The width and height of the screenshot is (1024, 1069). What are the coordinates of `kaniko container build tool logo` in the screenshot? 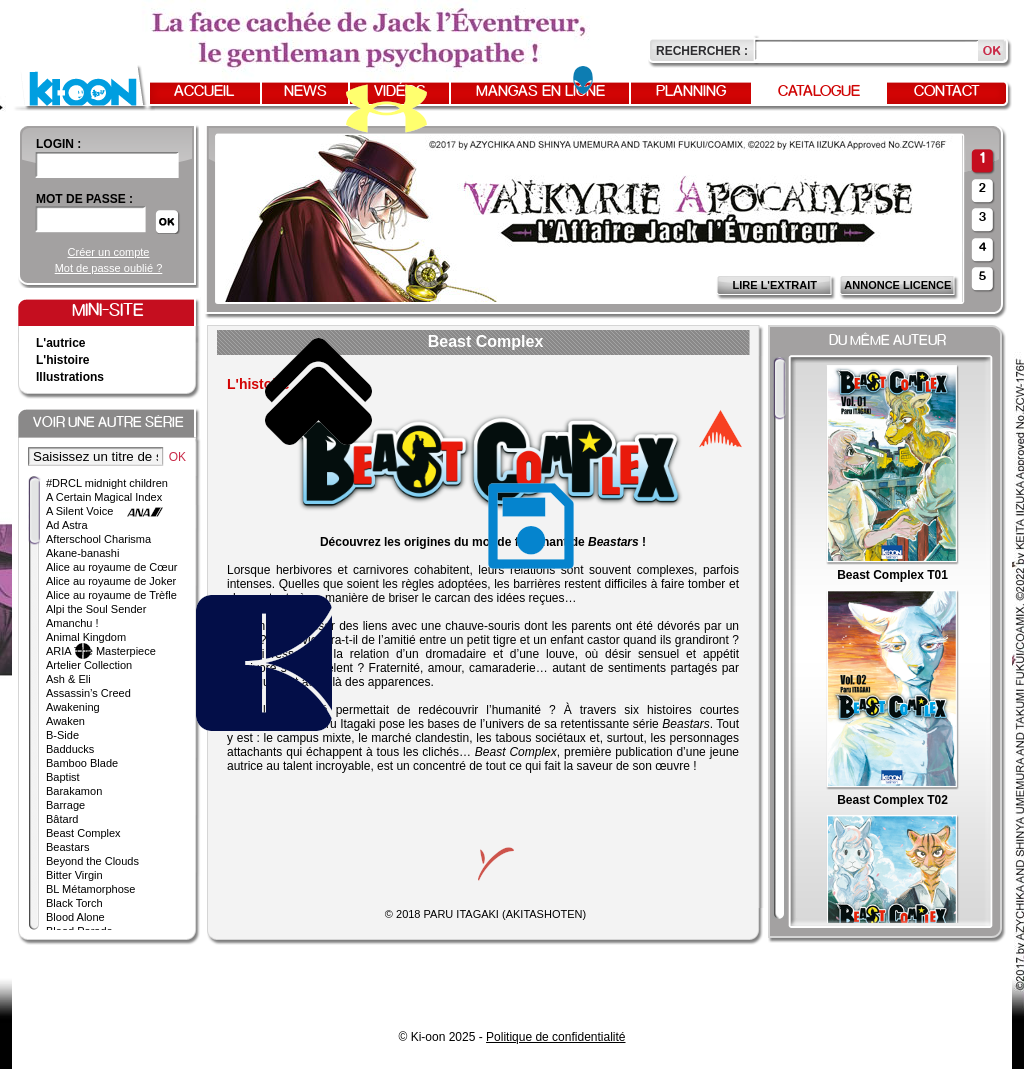 It's located at (264, 663).